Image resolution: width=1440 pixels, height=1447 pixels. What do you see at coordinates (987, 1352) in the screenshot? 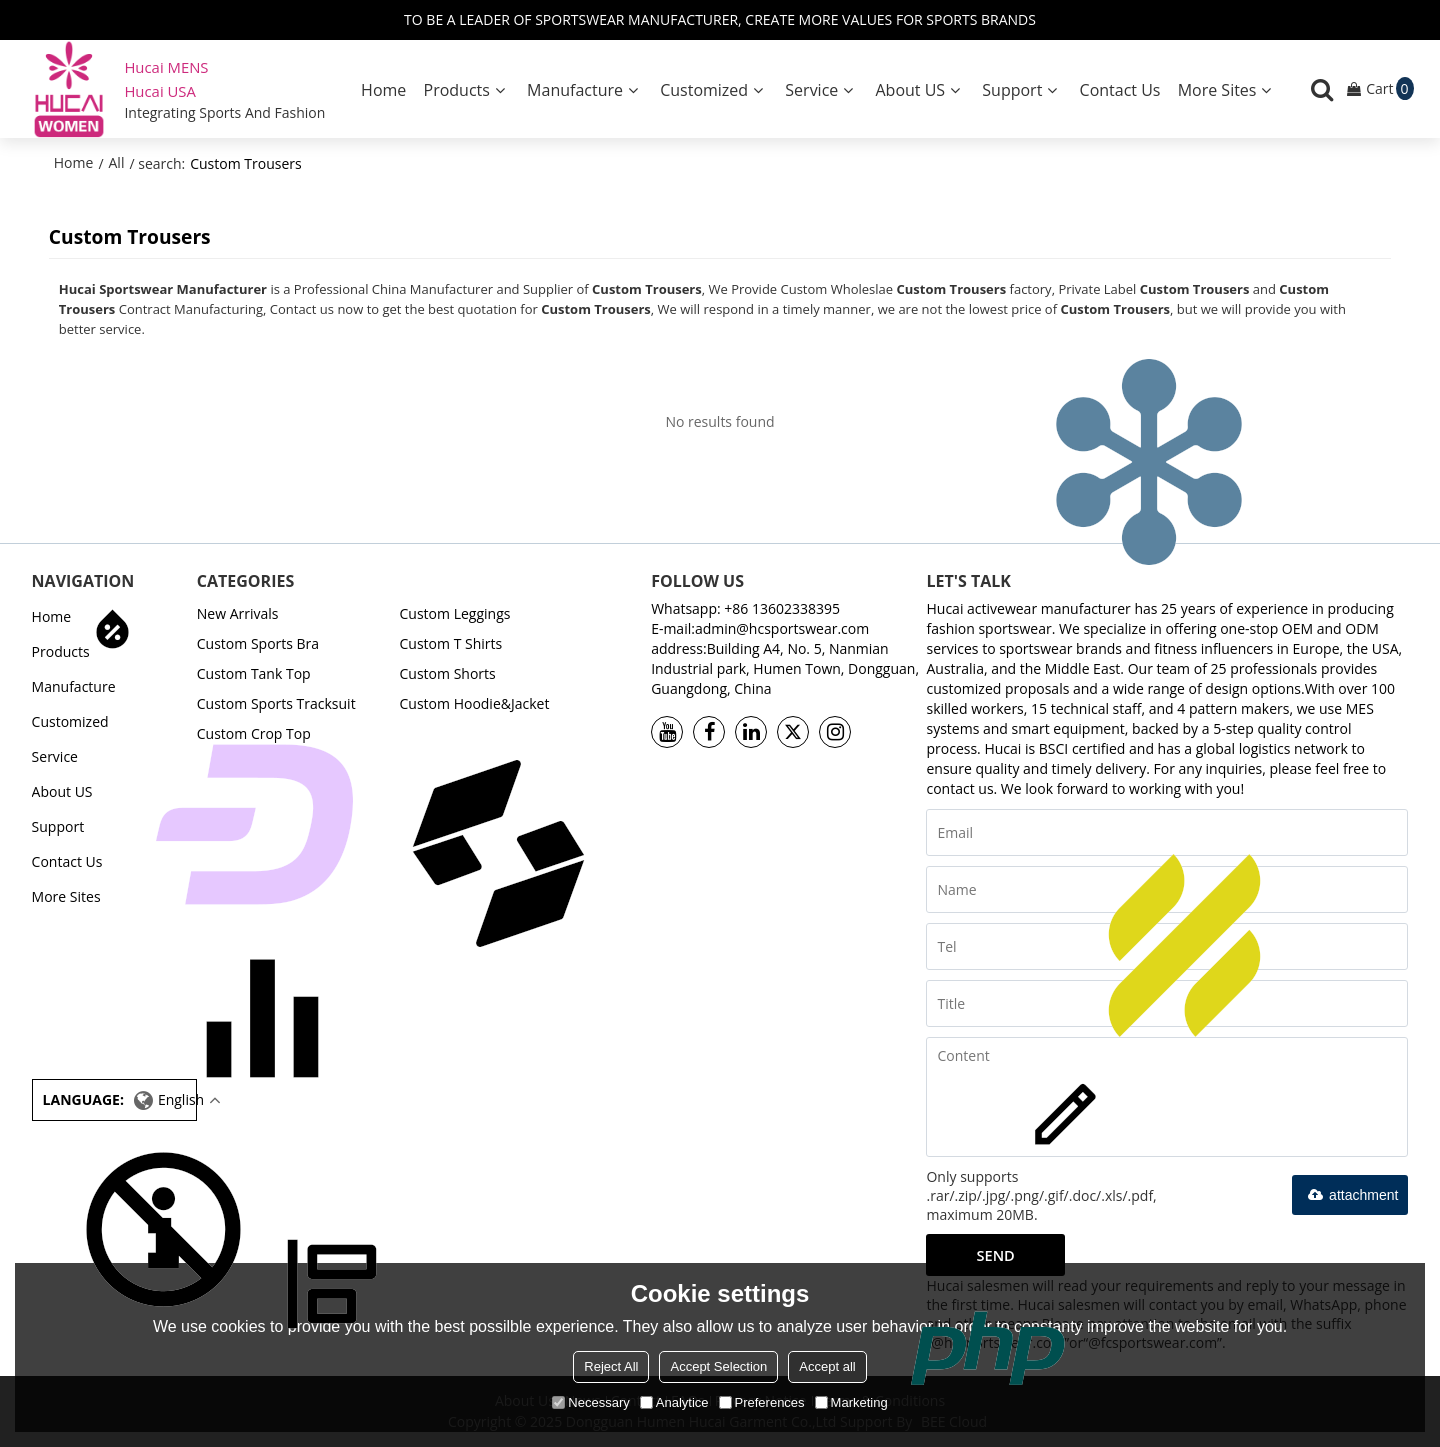
I see `indicates PHP programming language or technology` at bounding box center [987, 1352].